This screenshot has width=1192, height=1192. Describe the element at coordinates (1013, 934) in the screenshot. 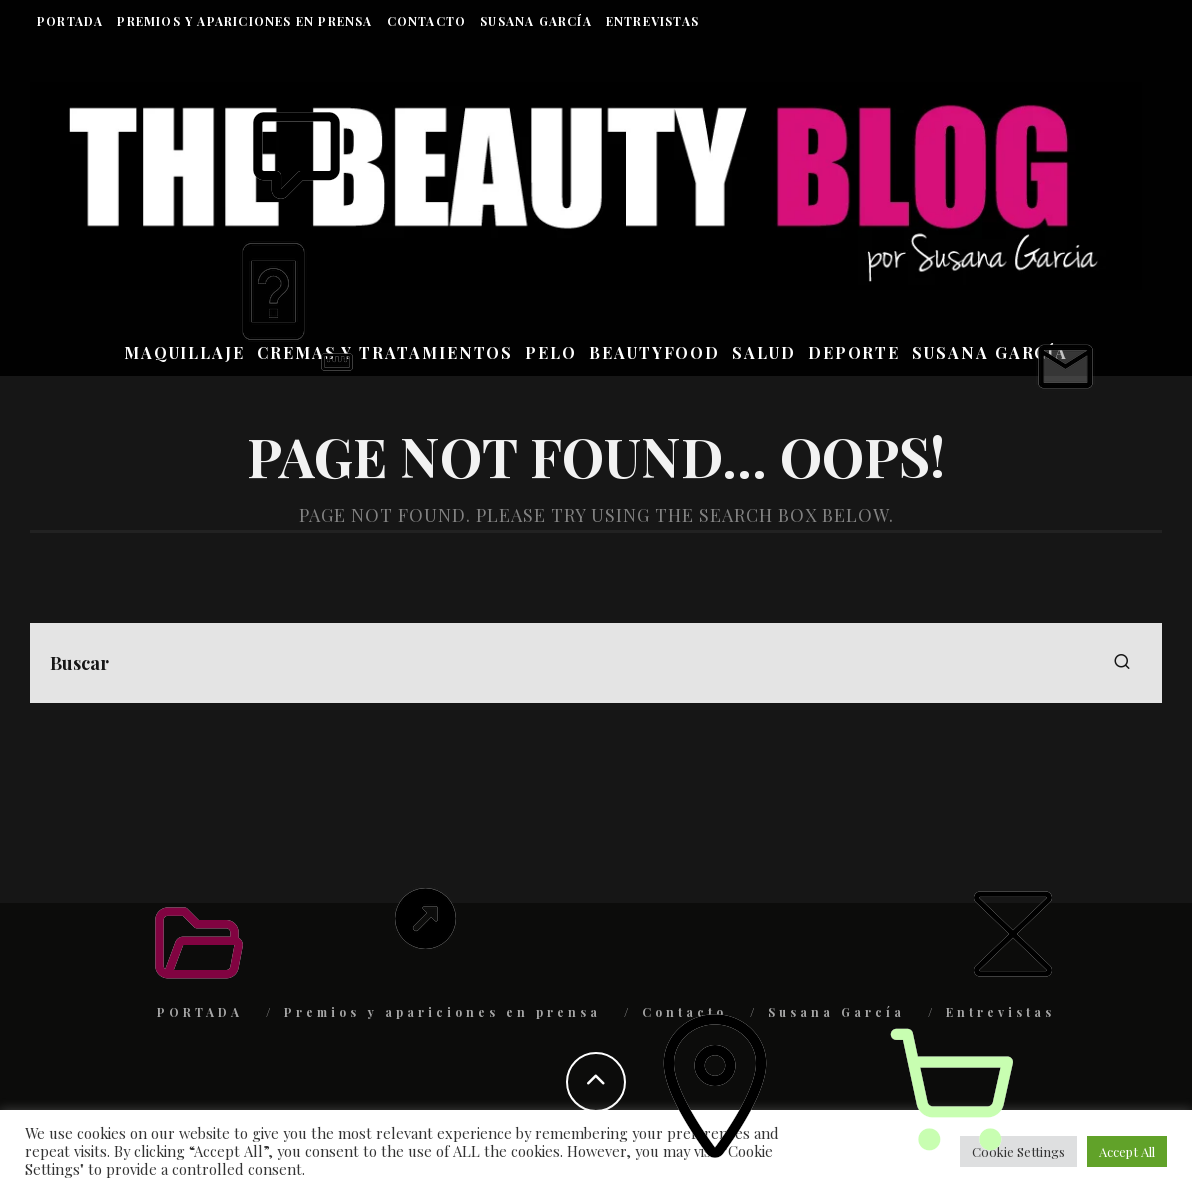

I see `indicates loading or processing in progress` at that location.